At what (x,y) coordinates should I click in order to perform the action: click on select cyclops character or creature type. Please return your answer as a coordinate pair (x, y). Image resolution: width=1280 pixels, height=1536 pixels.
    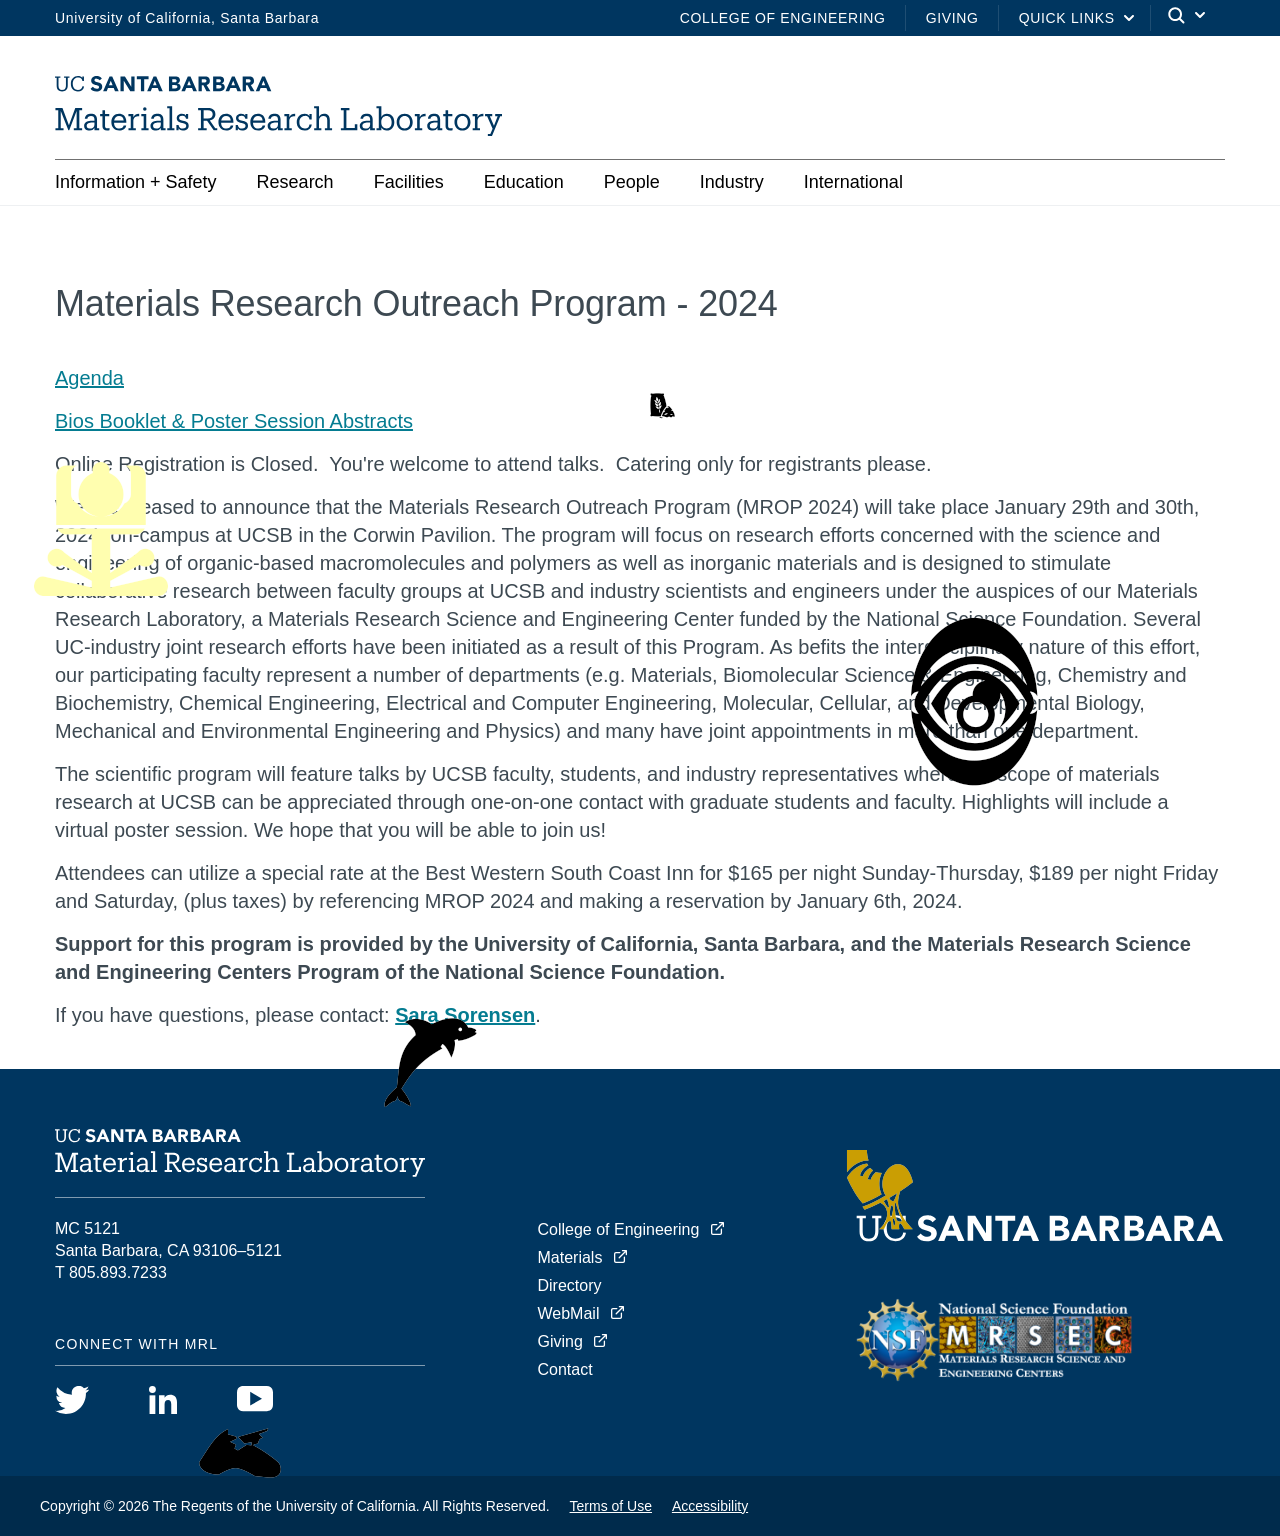
    Looking at the image, I should click on (973, 701).